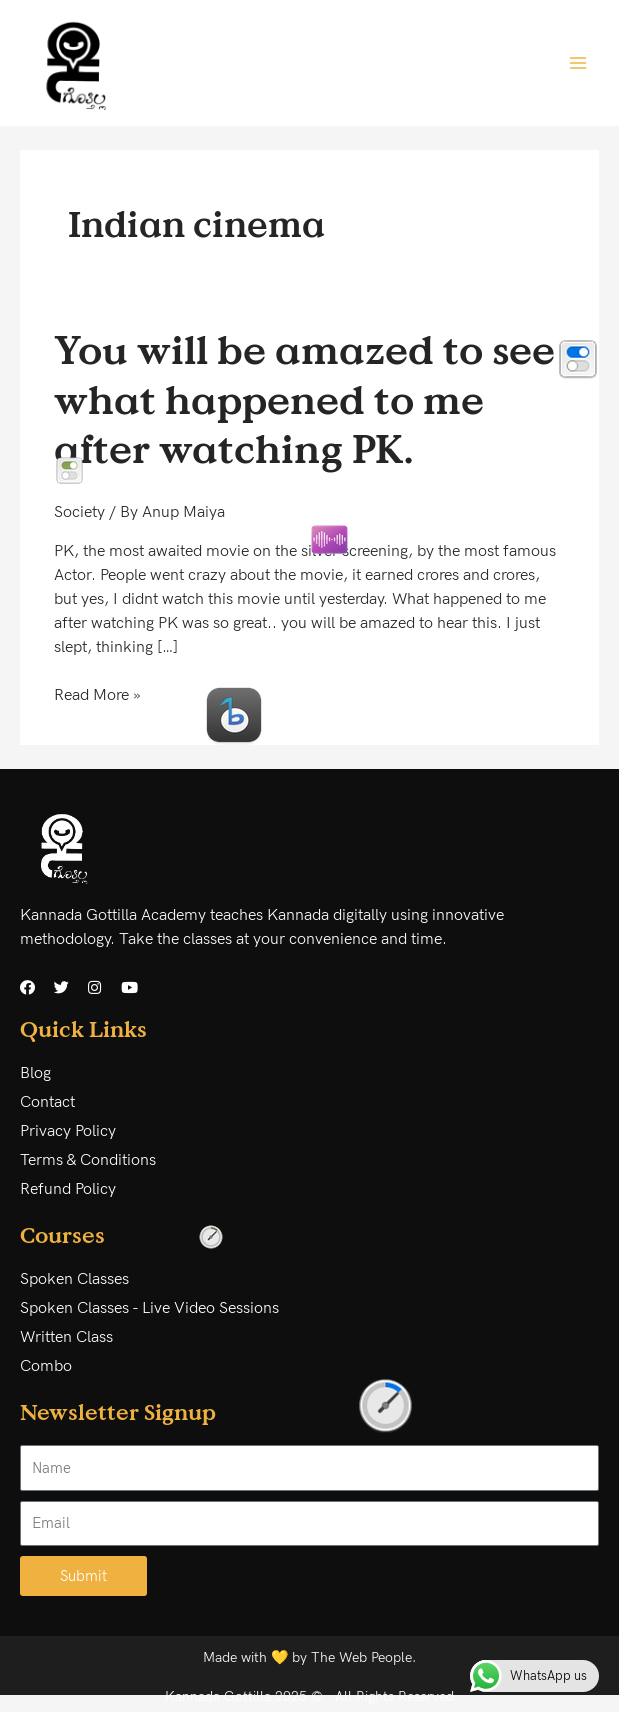 This screenshot has width=619, height=1712. I want to click on open sysprof system profiler application, so click(211, 1237).